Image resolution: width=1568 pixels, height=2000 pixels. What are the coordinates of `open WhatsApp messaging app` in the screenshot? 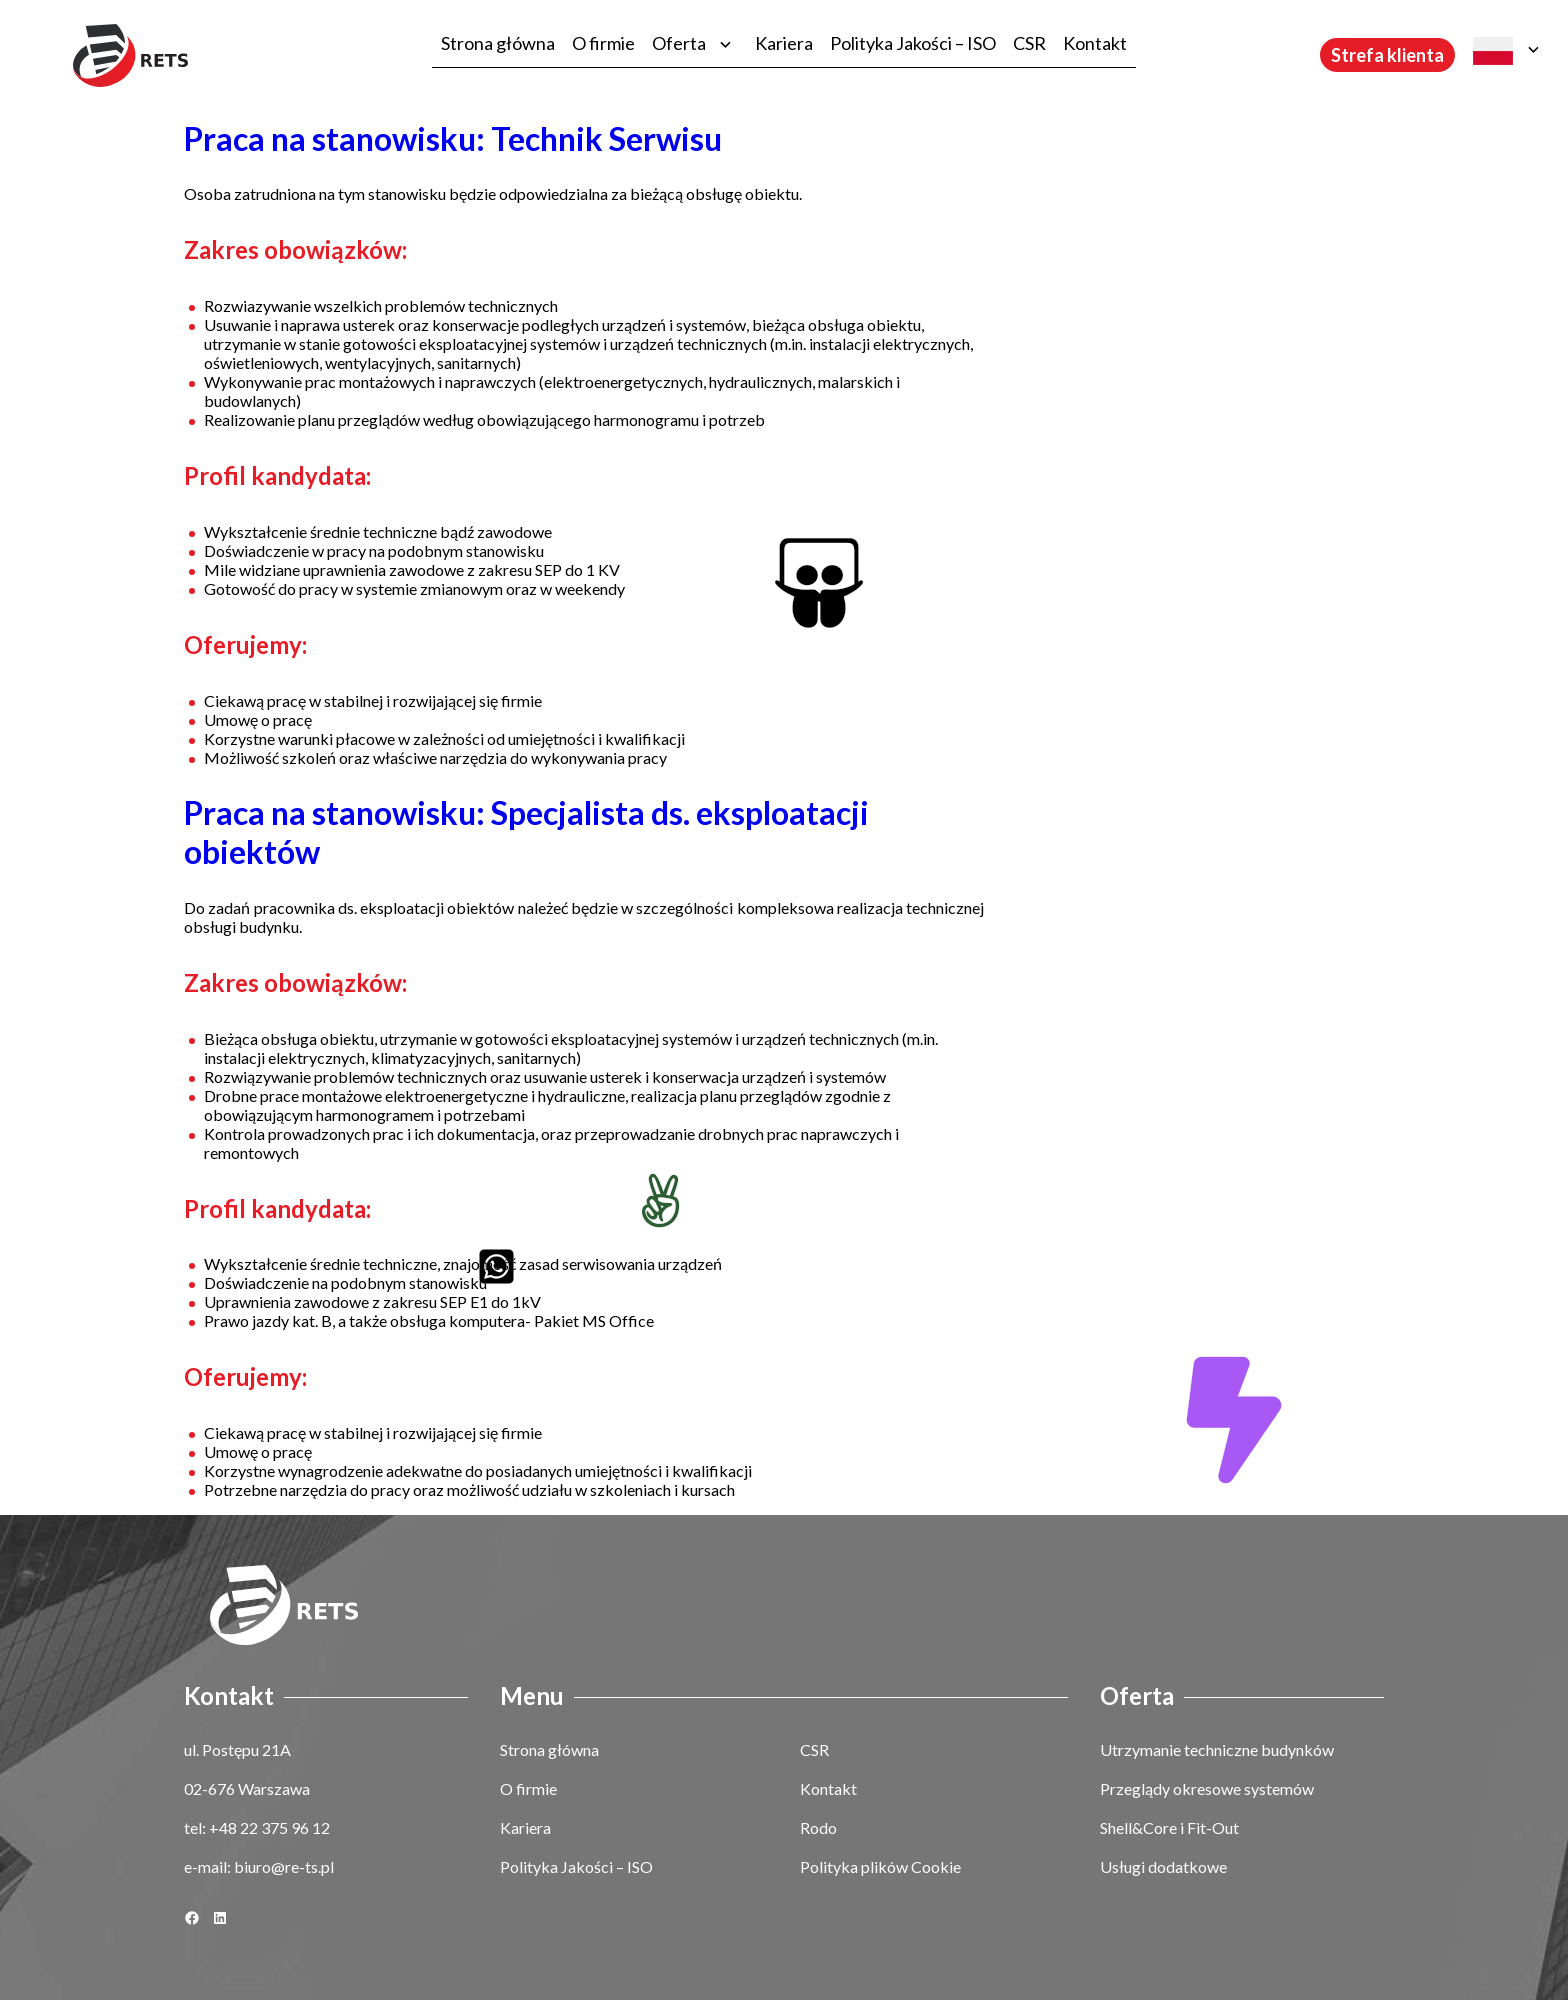 It's located at (496, 1266).